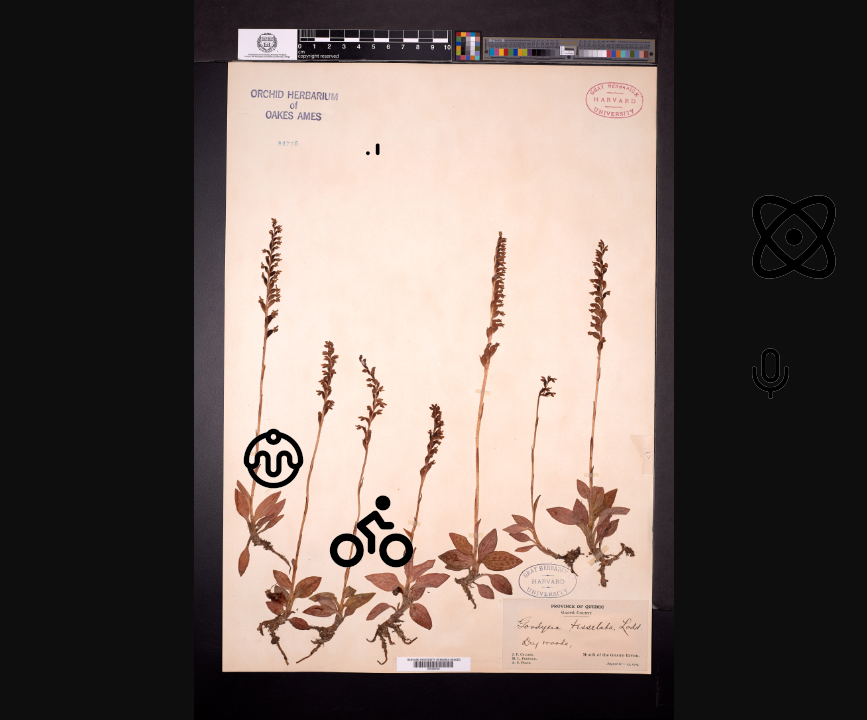  I want to click on indicates weak signal strength, so click(387, 137).